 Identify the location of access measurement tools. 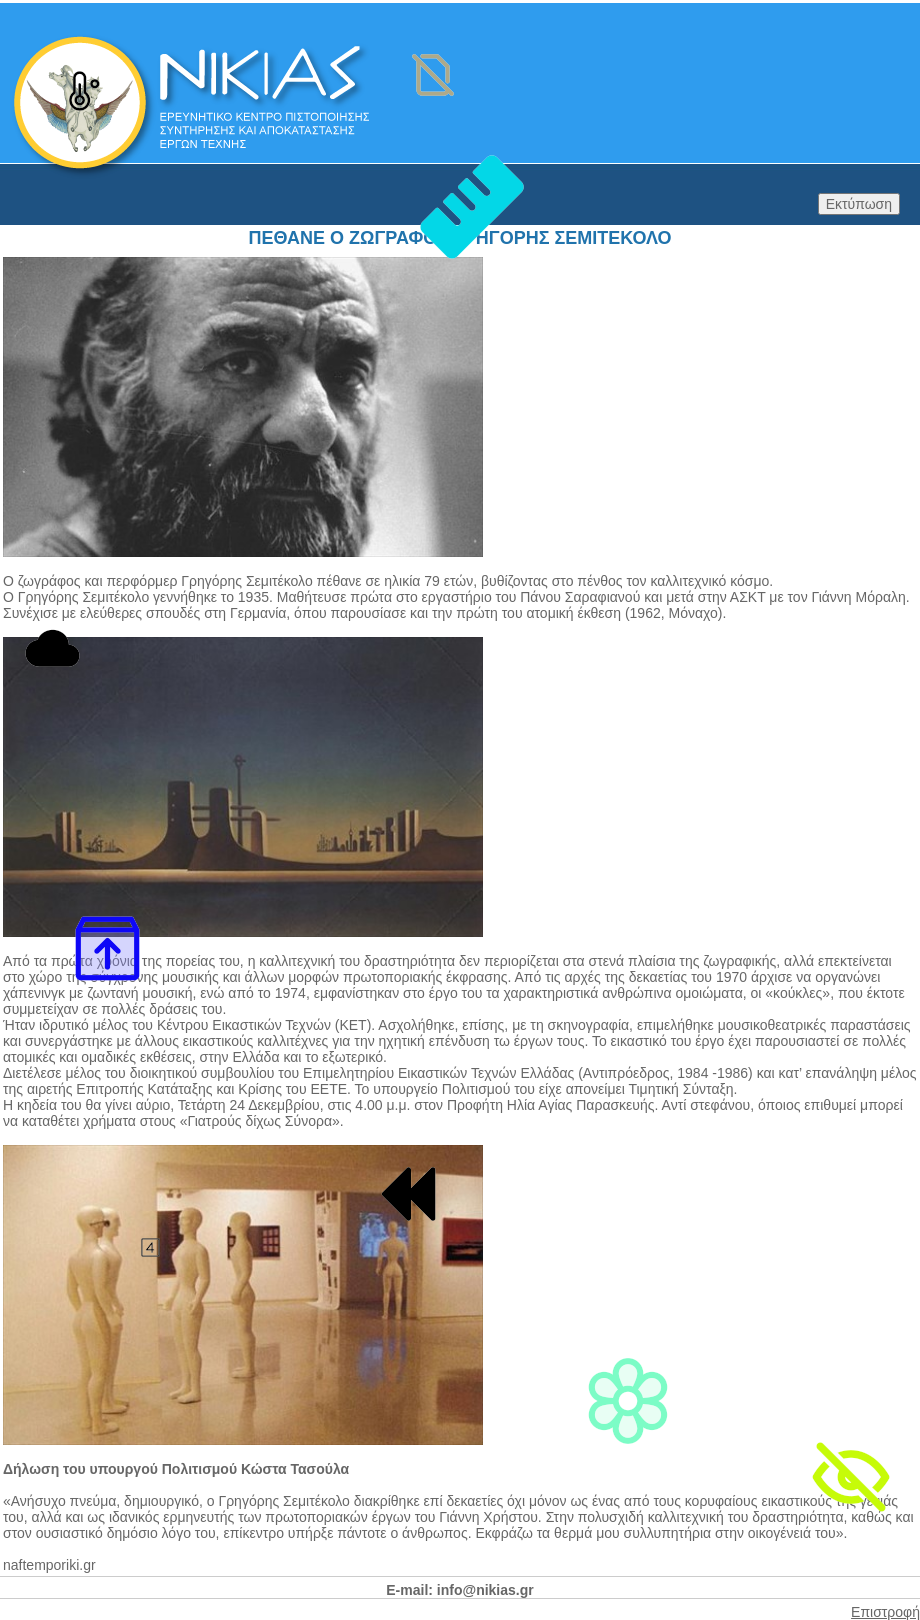
(472, 207).